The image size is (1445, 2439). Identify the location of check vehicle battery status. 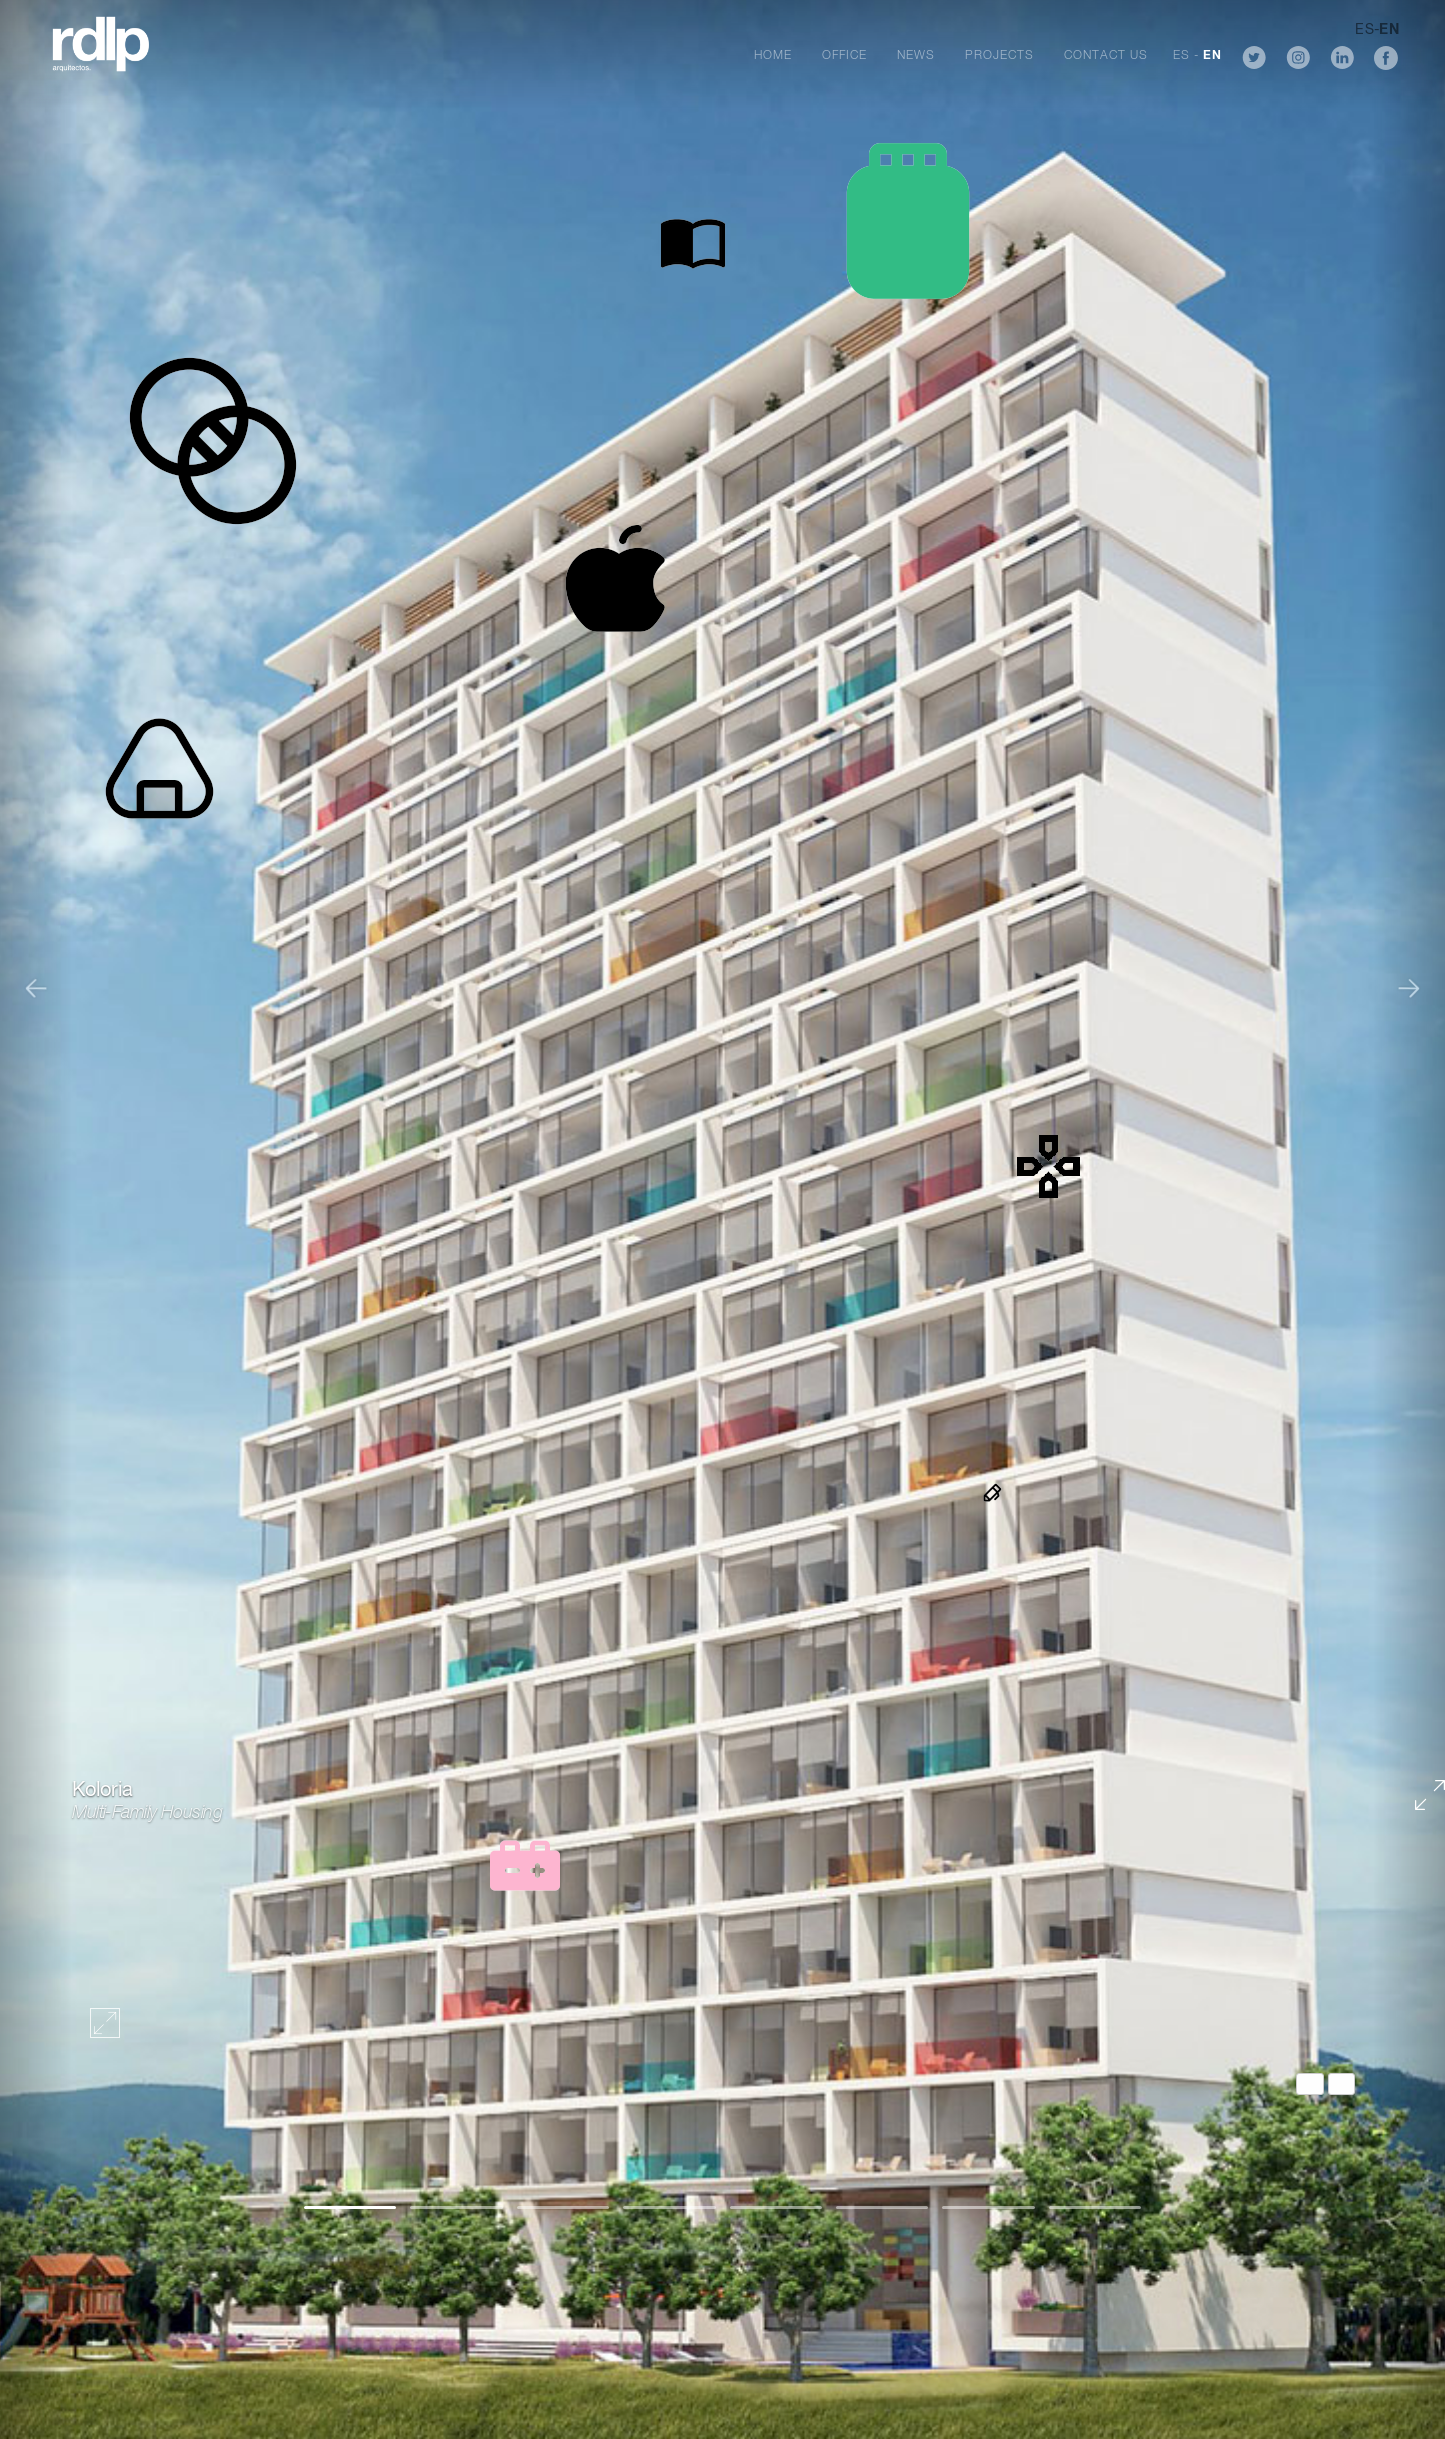
(525, 1868).